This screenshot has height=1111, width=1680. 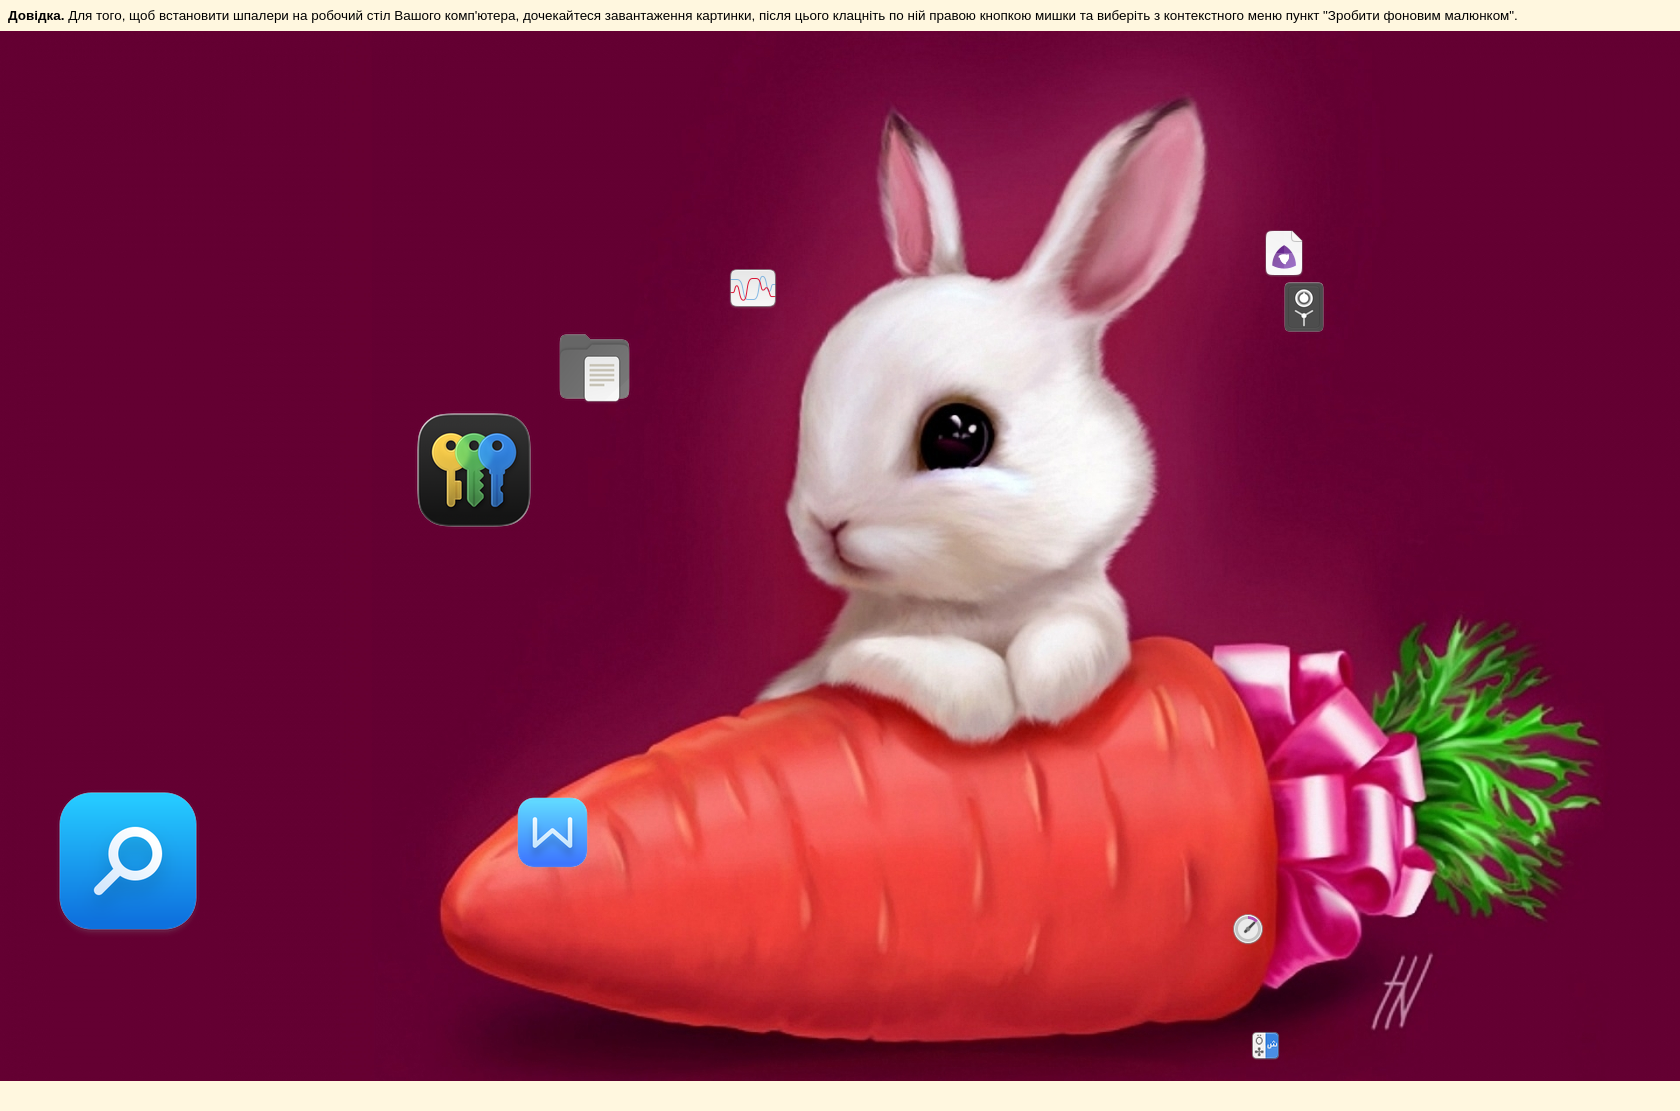 I want to click on view battery and power usage statistics, so click(x=753, y=288).